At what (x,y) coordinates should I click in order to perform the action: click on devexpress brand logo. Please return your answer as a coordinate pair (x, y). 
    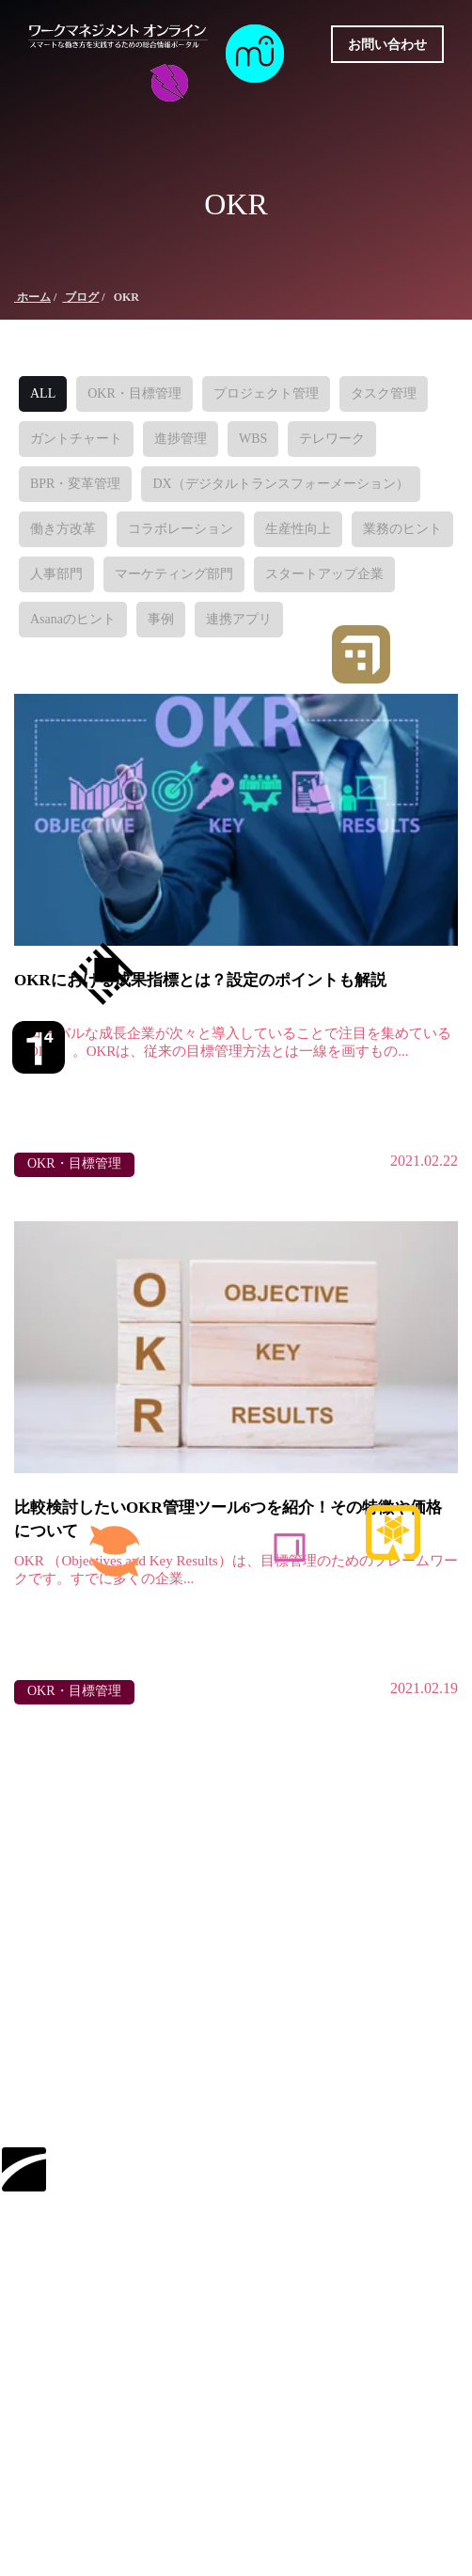
    Looking at the image, I should click on (24, 2169).